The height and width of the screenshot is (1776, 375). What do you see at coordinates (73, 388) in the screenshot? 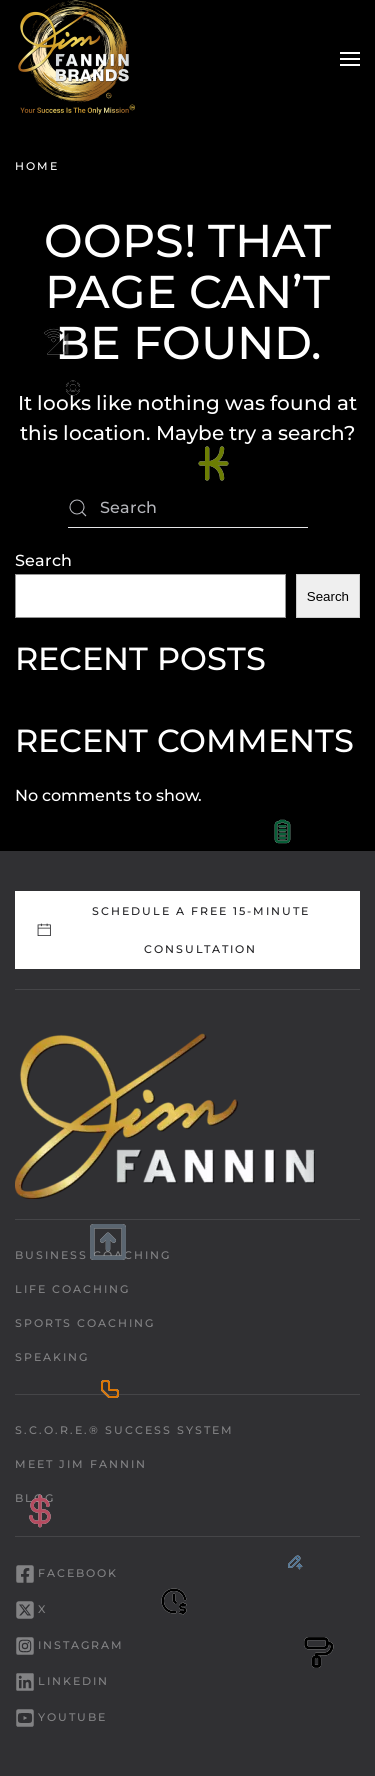
I see `incomplete or pending user profile` at bounding box center [73, 388].